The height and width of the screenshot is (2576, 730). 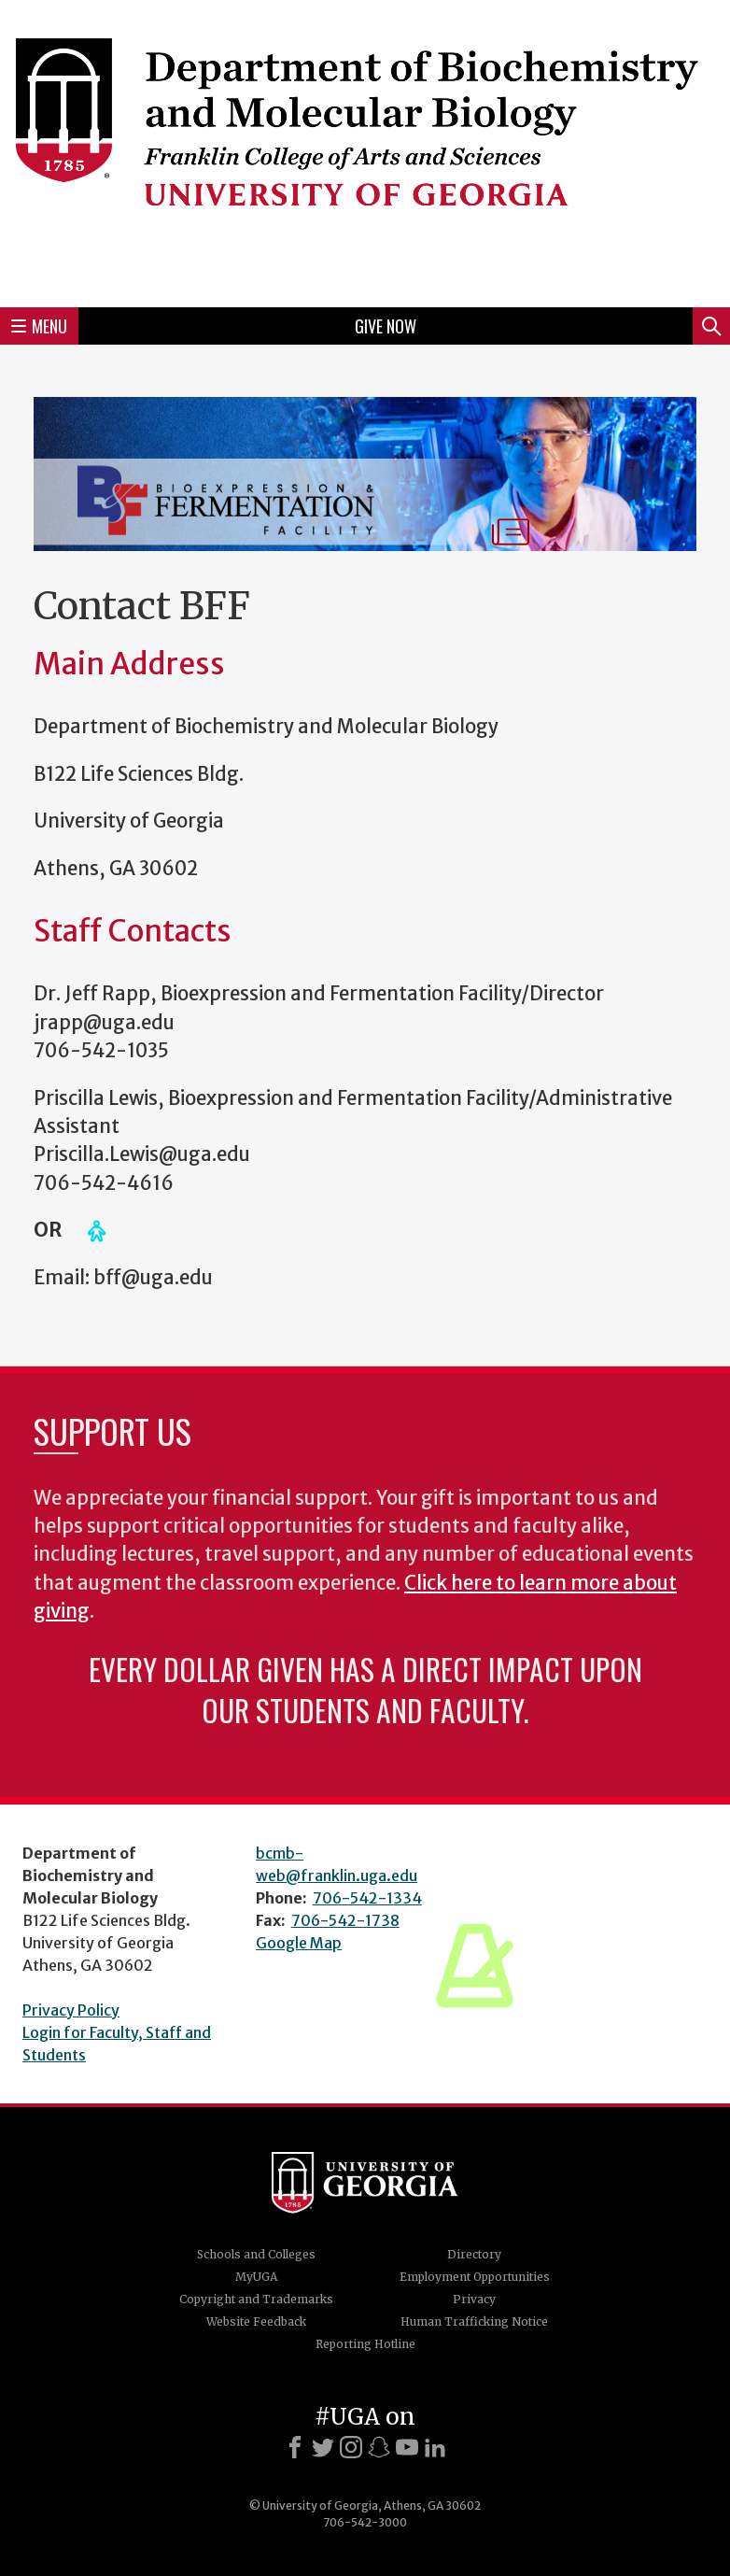 What do you see at coordinates (512, 531) in the screenshot?
I see `view news feed or articles` at bounding box center [512, 531].